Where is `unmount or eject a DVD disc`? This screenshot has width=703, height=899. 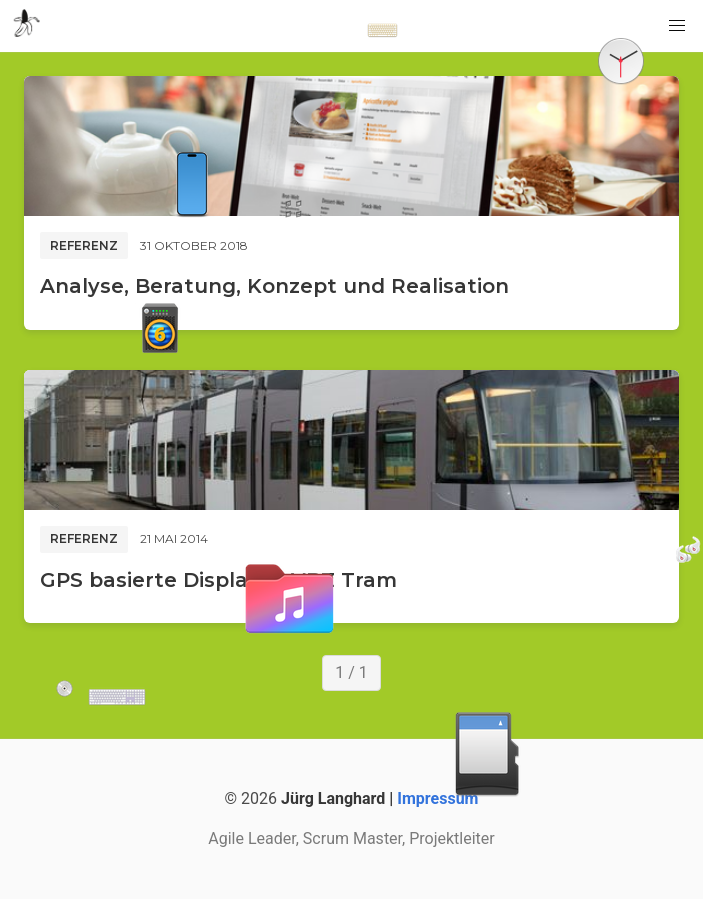
unmount or eject a DVD disc is located at coordinates (64, 688).